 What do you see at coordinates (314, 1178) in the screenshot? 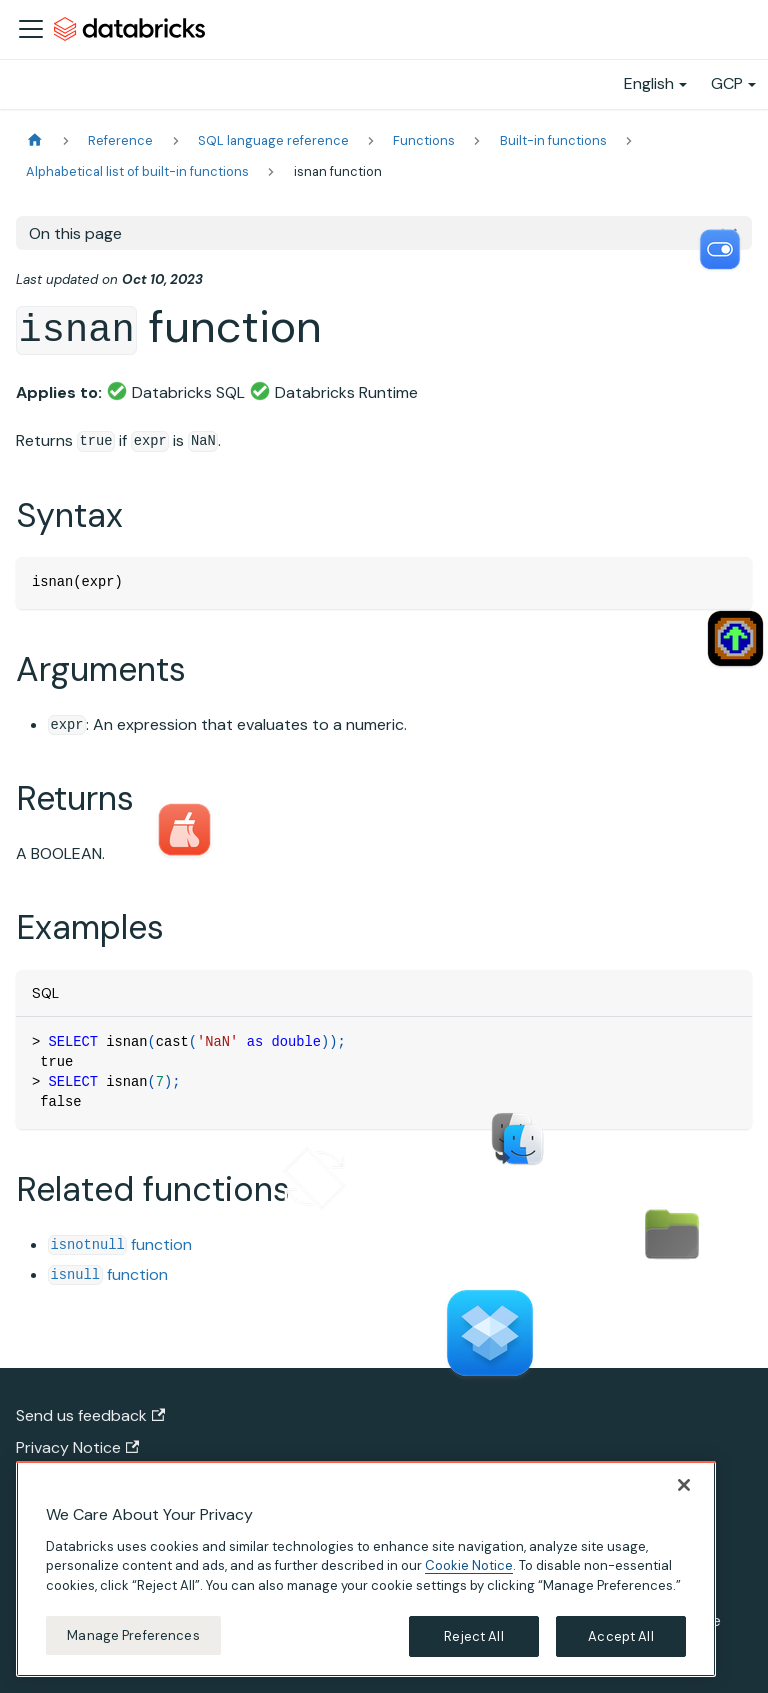
I see `screen rotation is enabled` at bounding box center [314, 1178].